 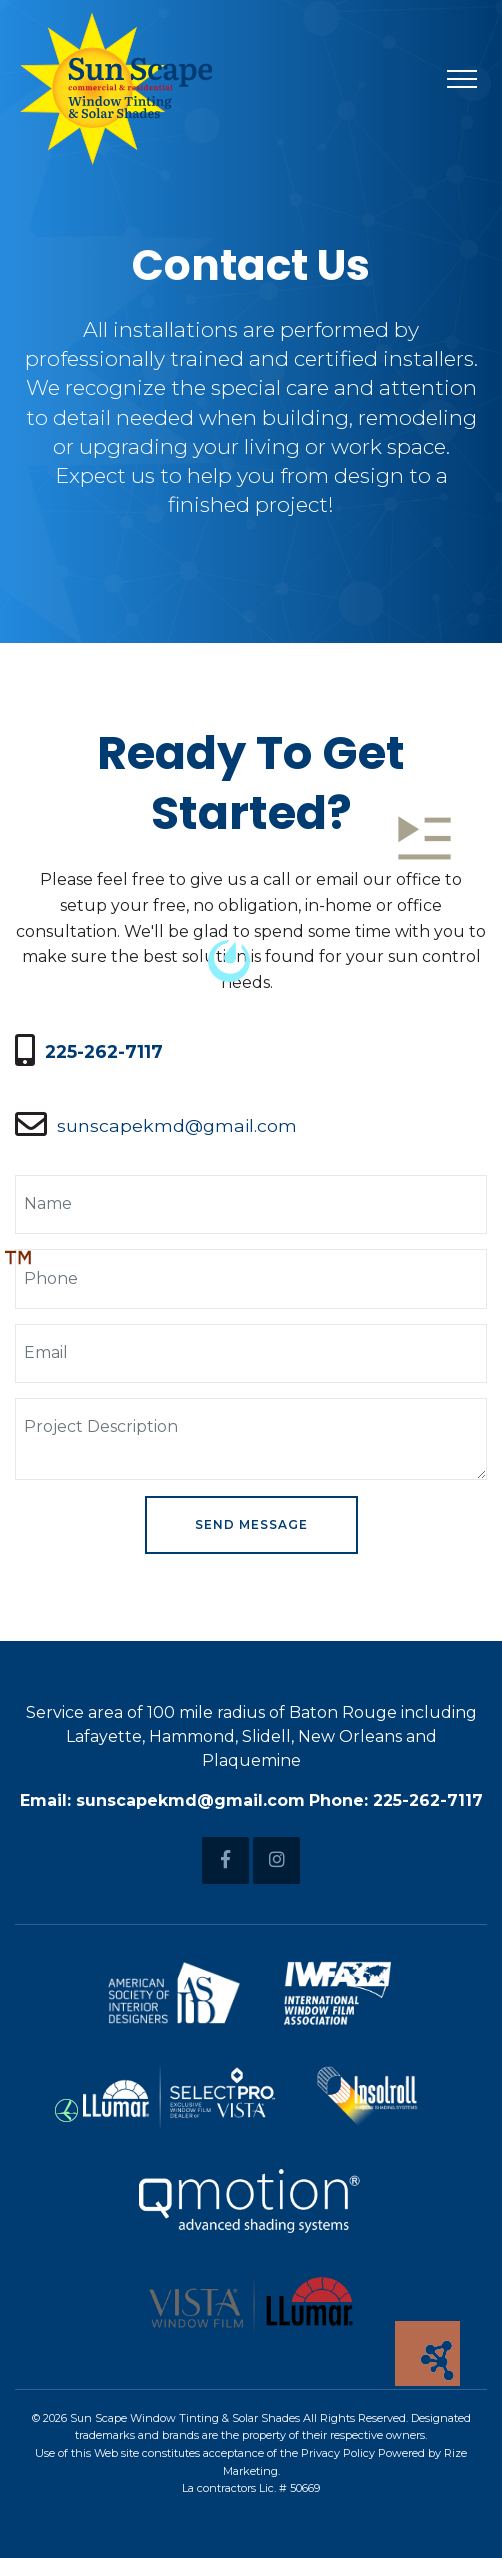 I want to click on cytoscape.js library logo, so click(x=427, y=2353).